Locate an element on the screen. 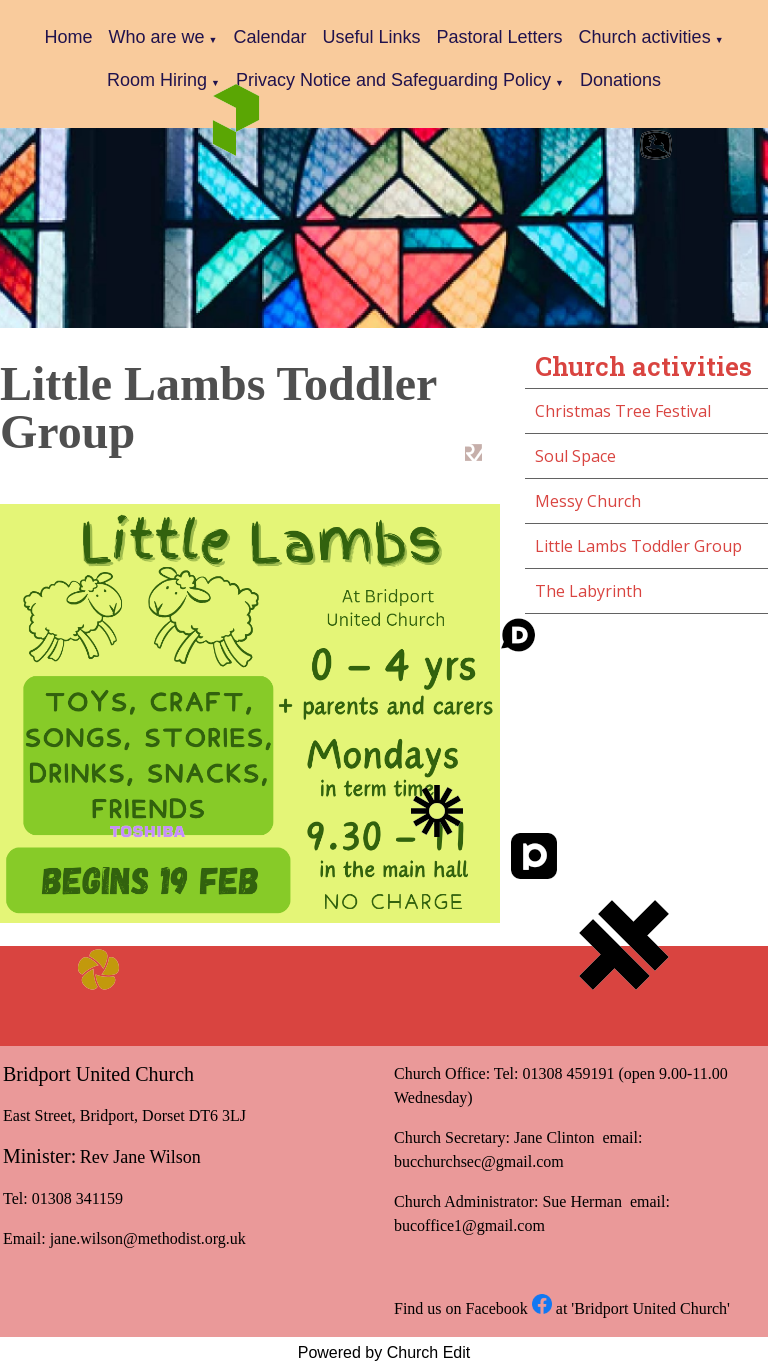  Toshiba brand logo is located at coordinates (147, 831).